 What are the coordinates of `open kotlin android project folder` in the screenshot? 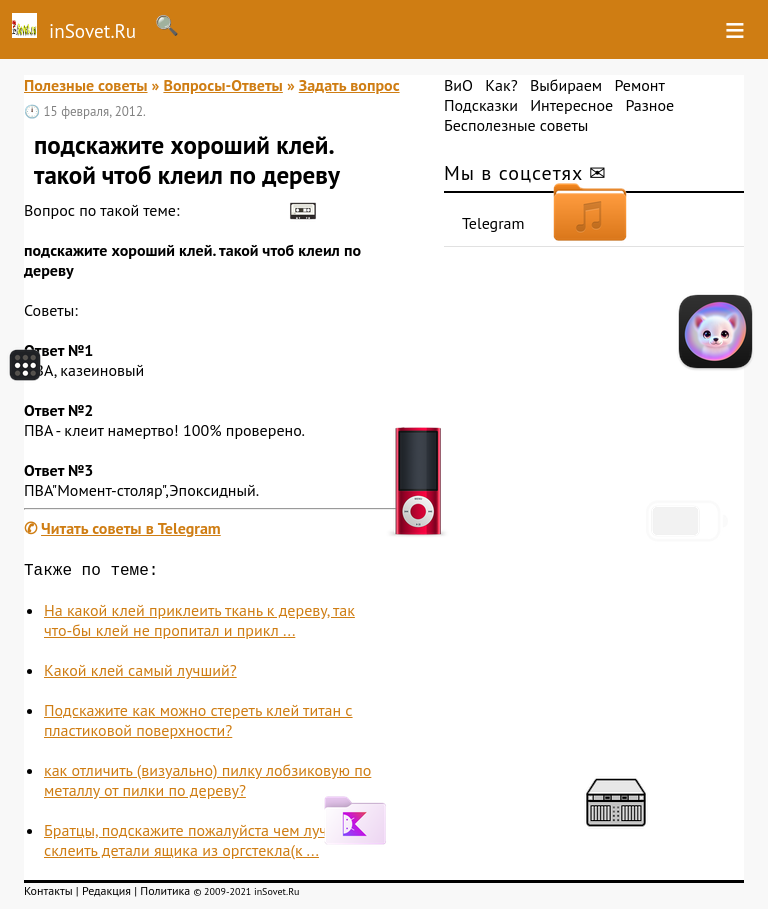 It's located at (355, 822).